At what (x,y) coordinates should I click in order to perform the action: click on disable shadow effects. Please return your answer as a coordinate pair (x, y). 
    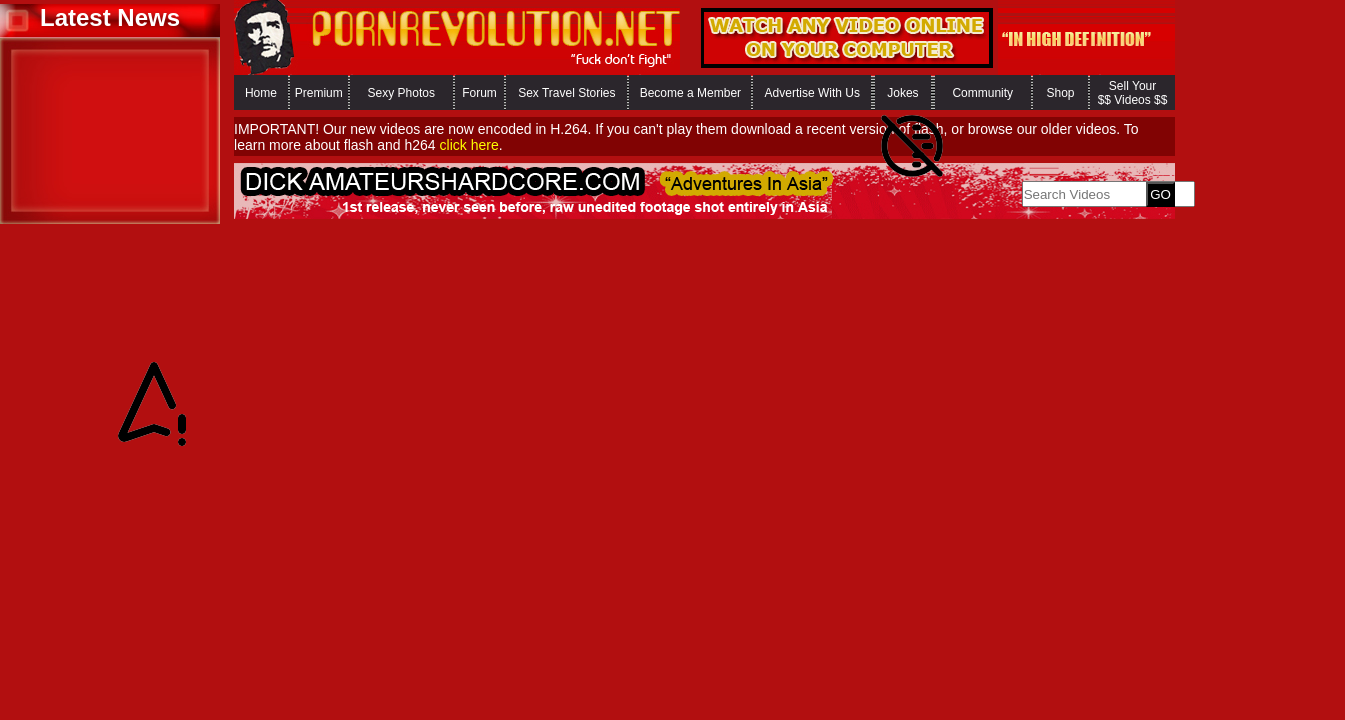
    Looking at the image, I should click on (912, 146).